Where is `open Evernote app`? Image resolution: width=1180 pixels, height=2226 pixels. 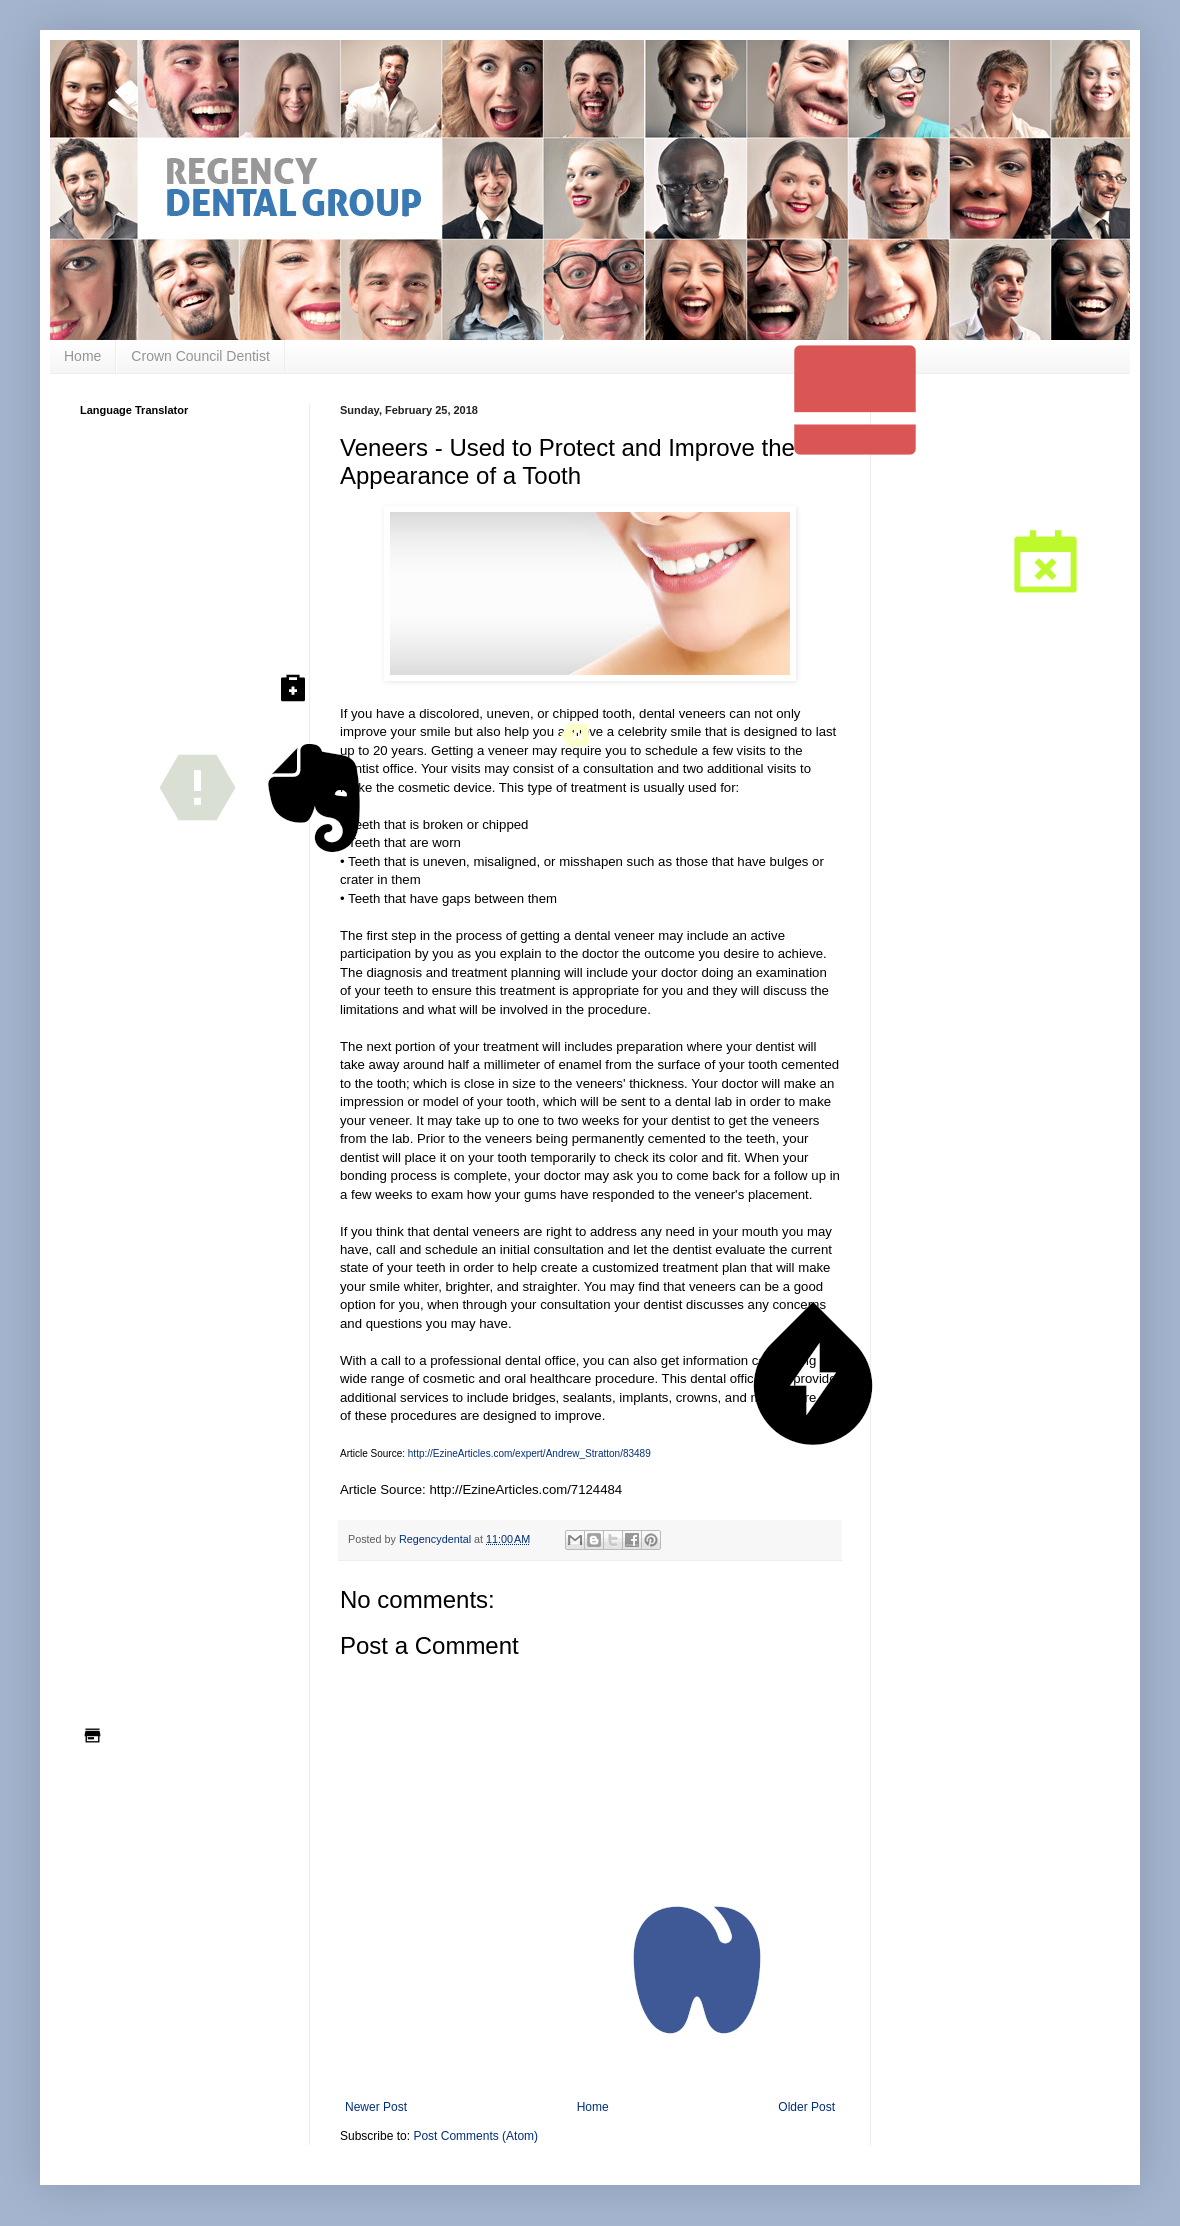
open Evernote app is located at coordinates (314, 798).